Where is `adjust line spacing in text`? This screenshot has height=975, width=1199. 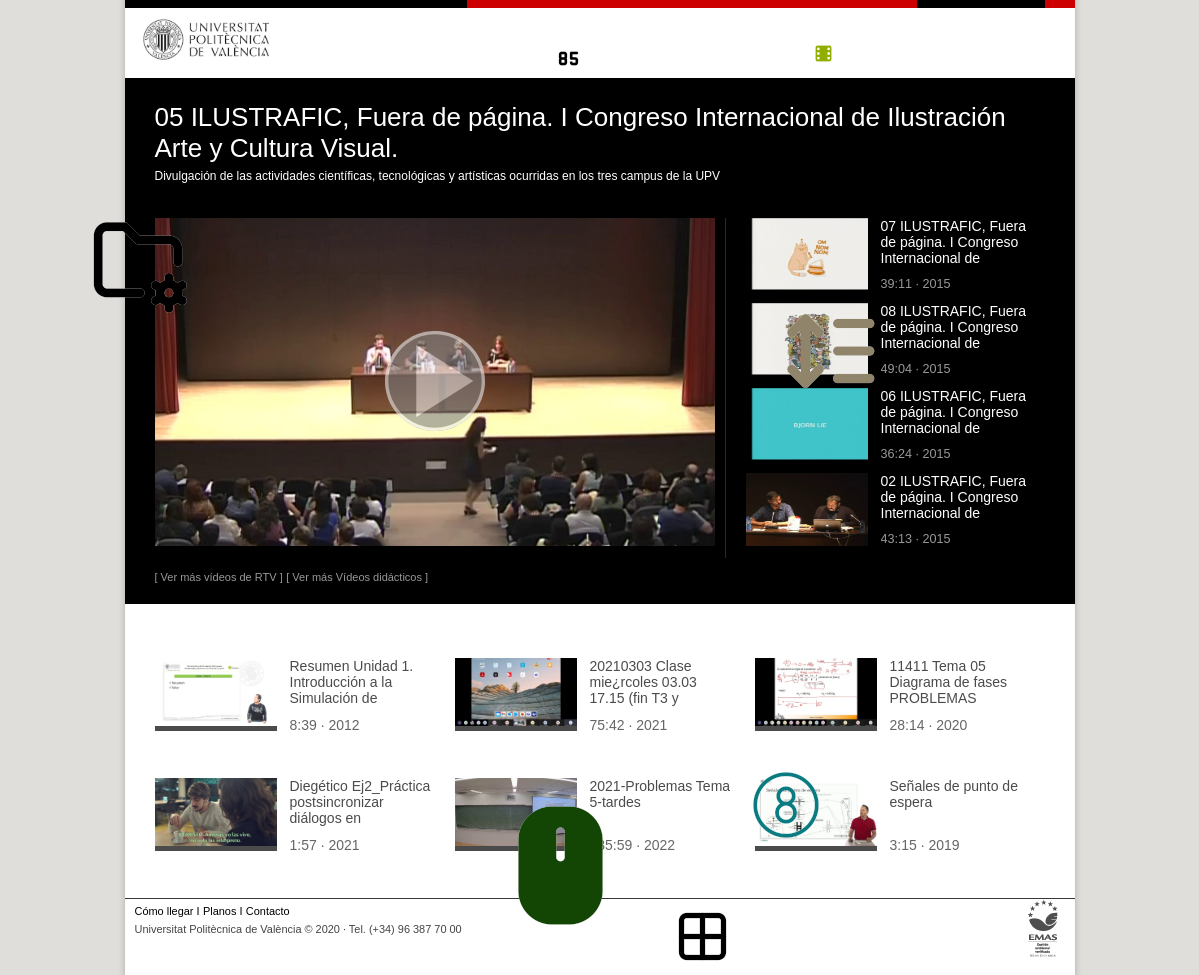
adjust line spacing in text is located at coordinates (833, 351).